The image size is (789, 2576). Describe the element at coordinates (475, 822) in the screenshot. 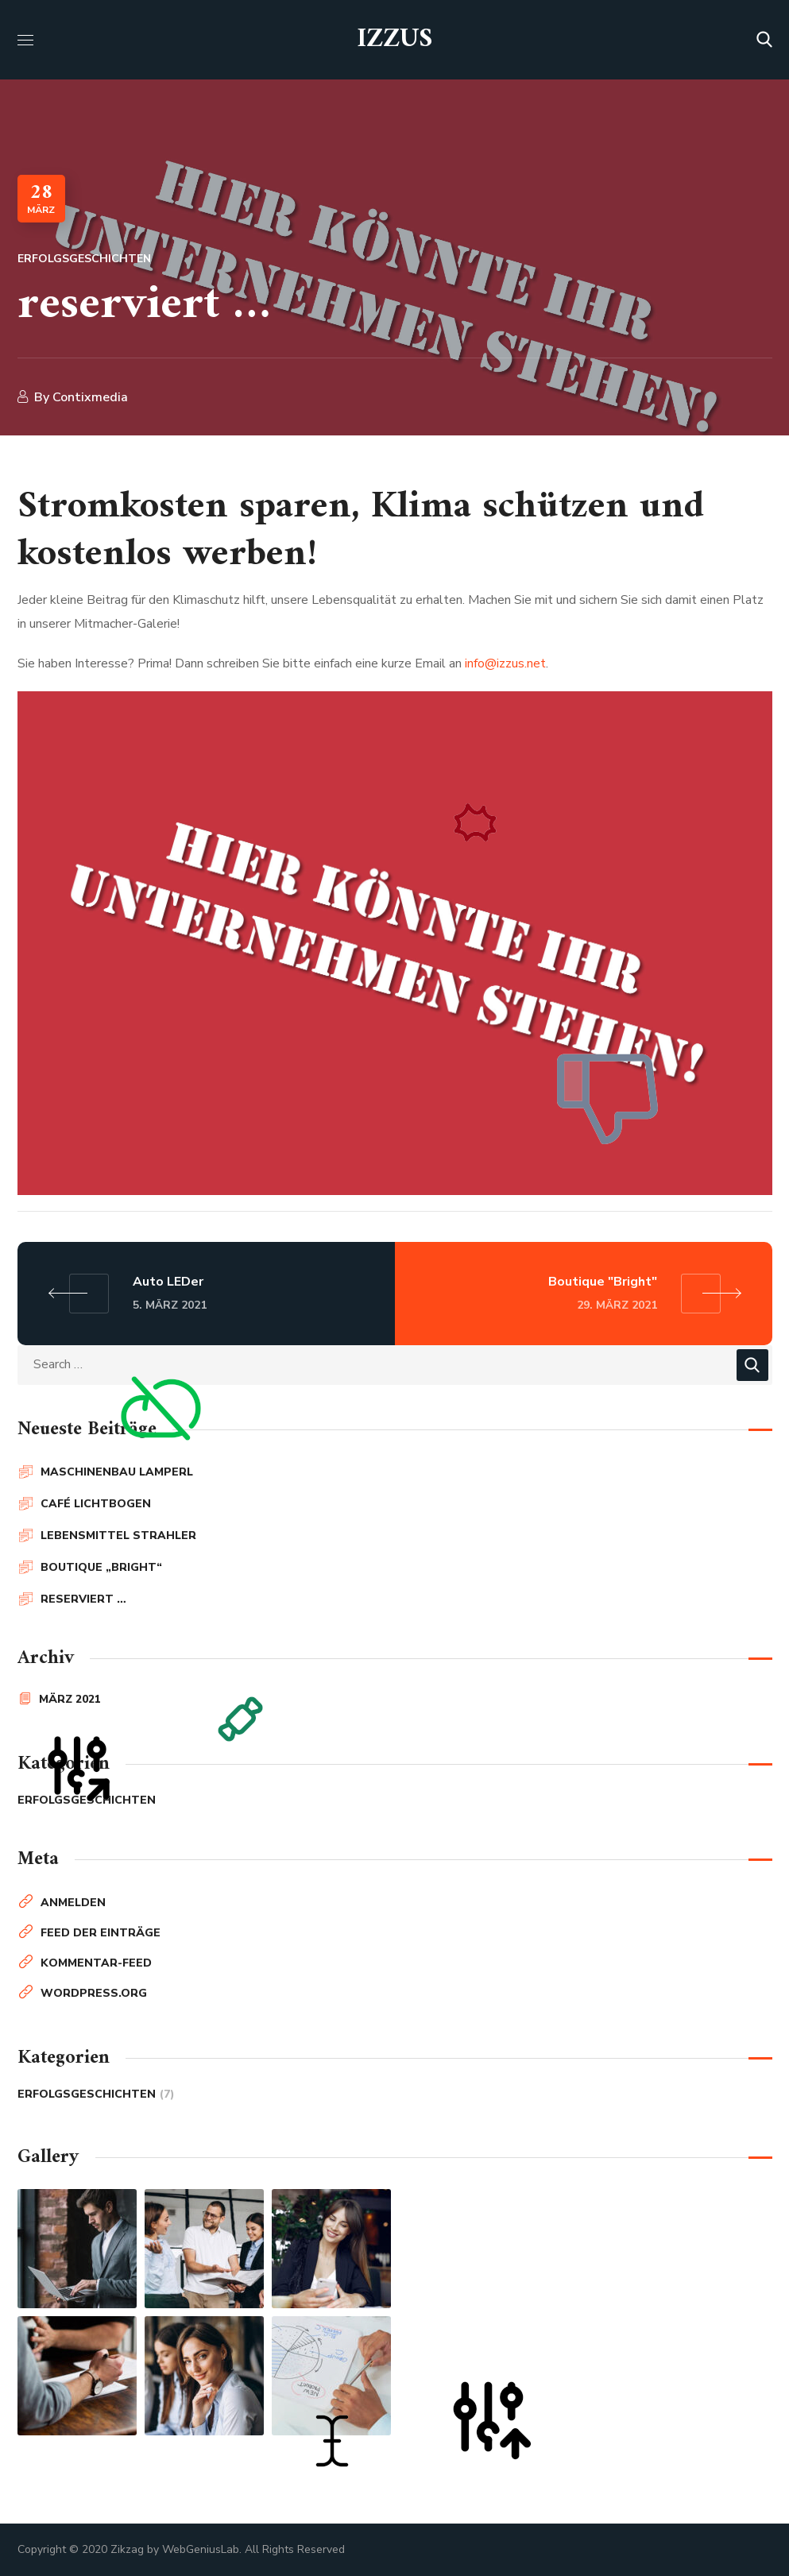

I see `indicates an explosion or impact effect` at that location.